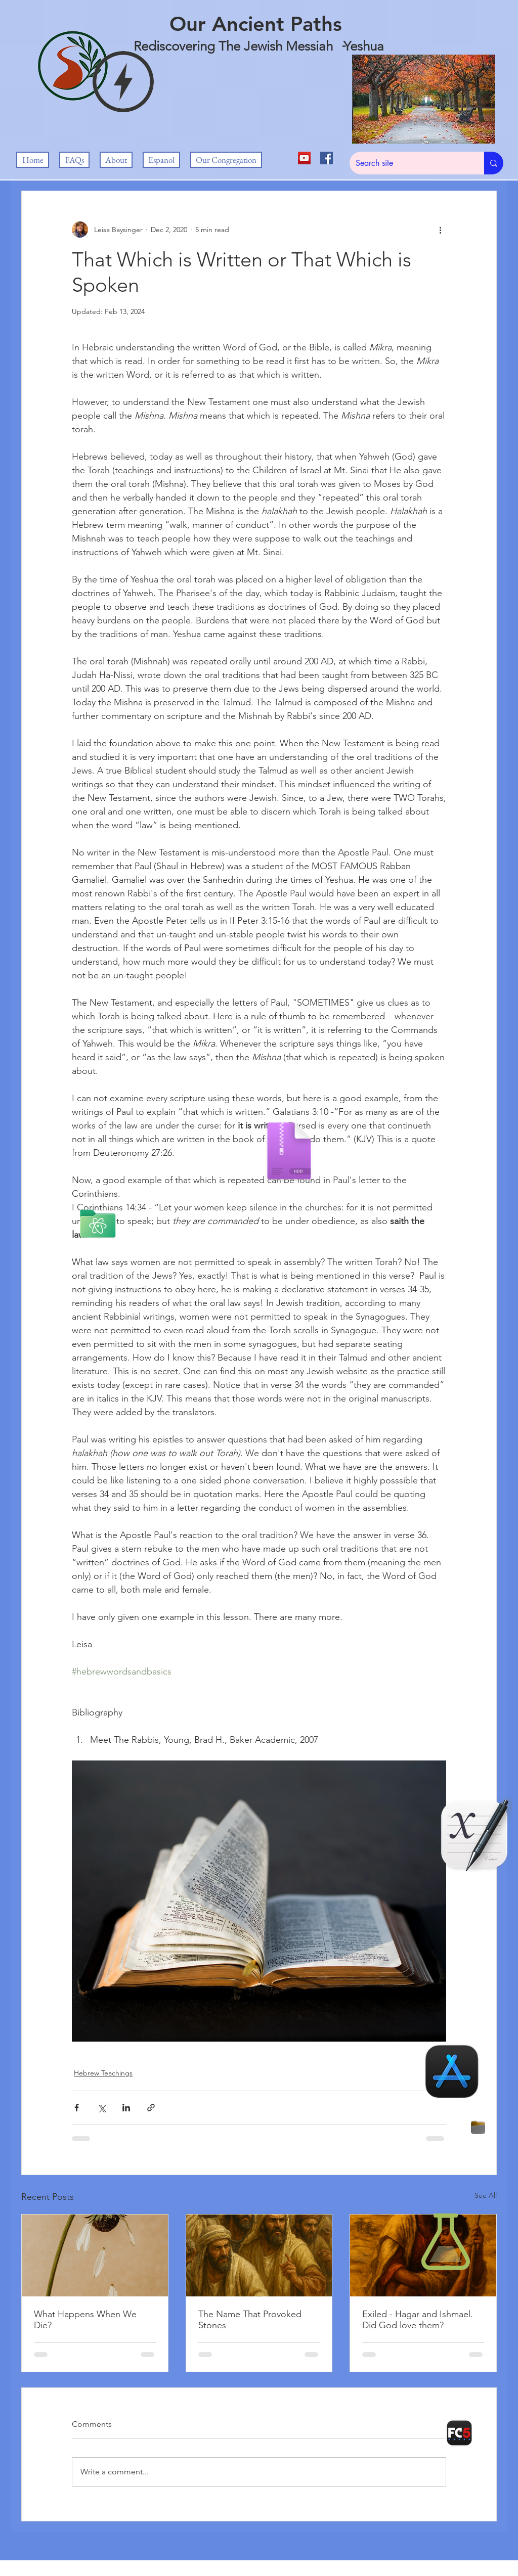 The width and height of the screenshot is (518, 2576). What do you see at coordinates (289, 1152) in the screenshot?
I see `a virtualbox virtual hard disk file` at bounding box center [289, 1152].